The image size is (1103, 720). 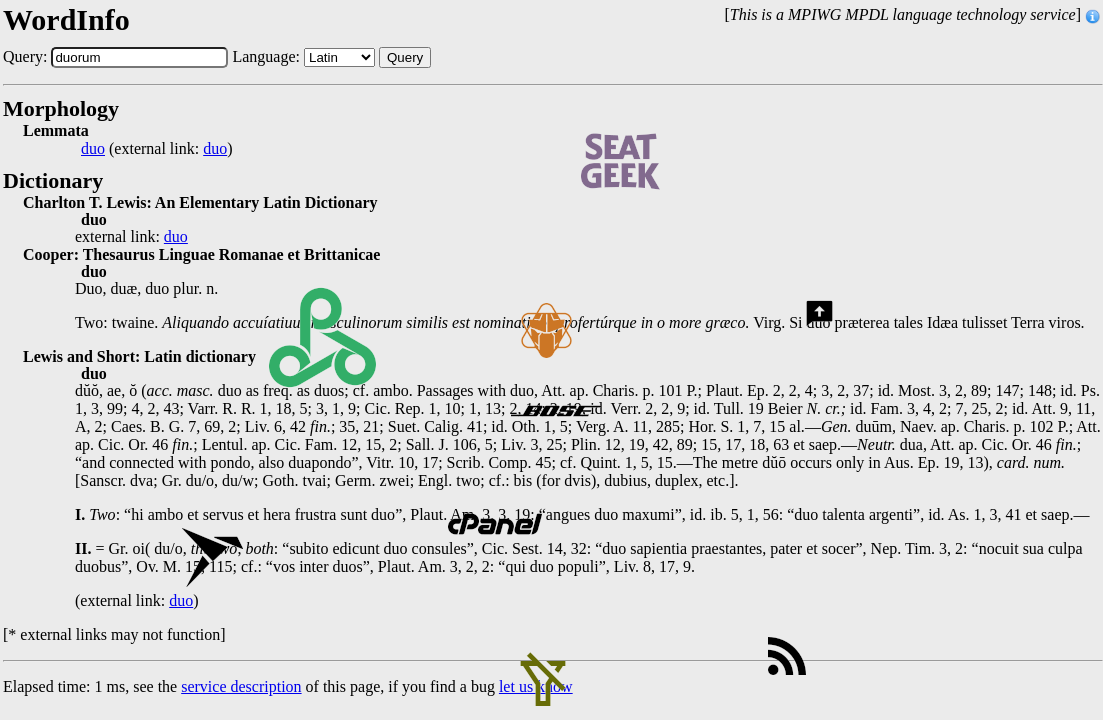 I want to click on upload a file to the conversation, so click(x=819, y=312).